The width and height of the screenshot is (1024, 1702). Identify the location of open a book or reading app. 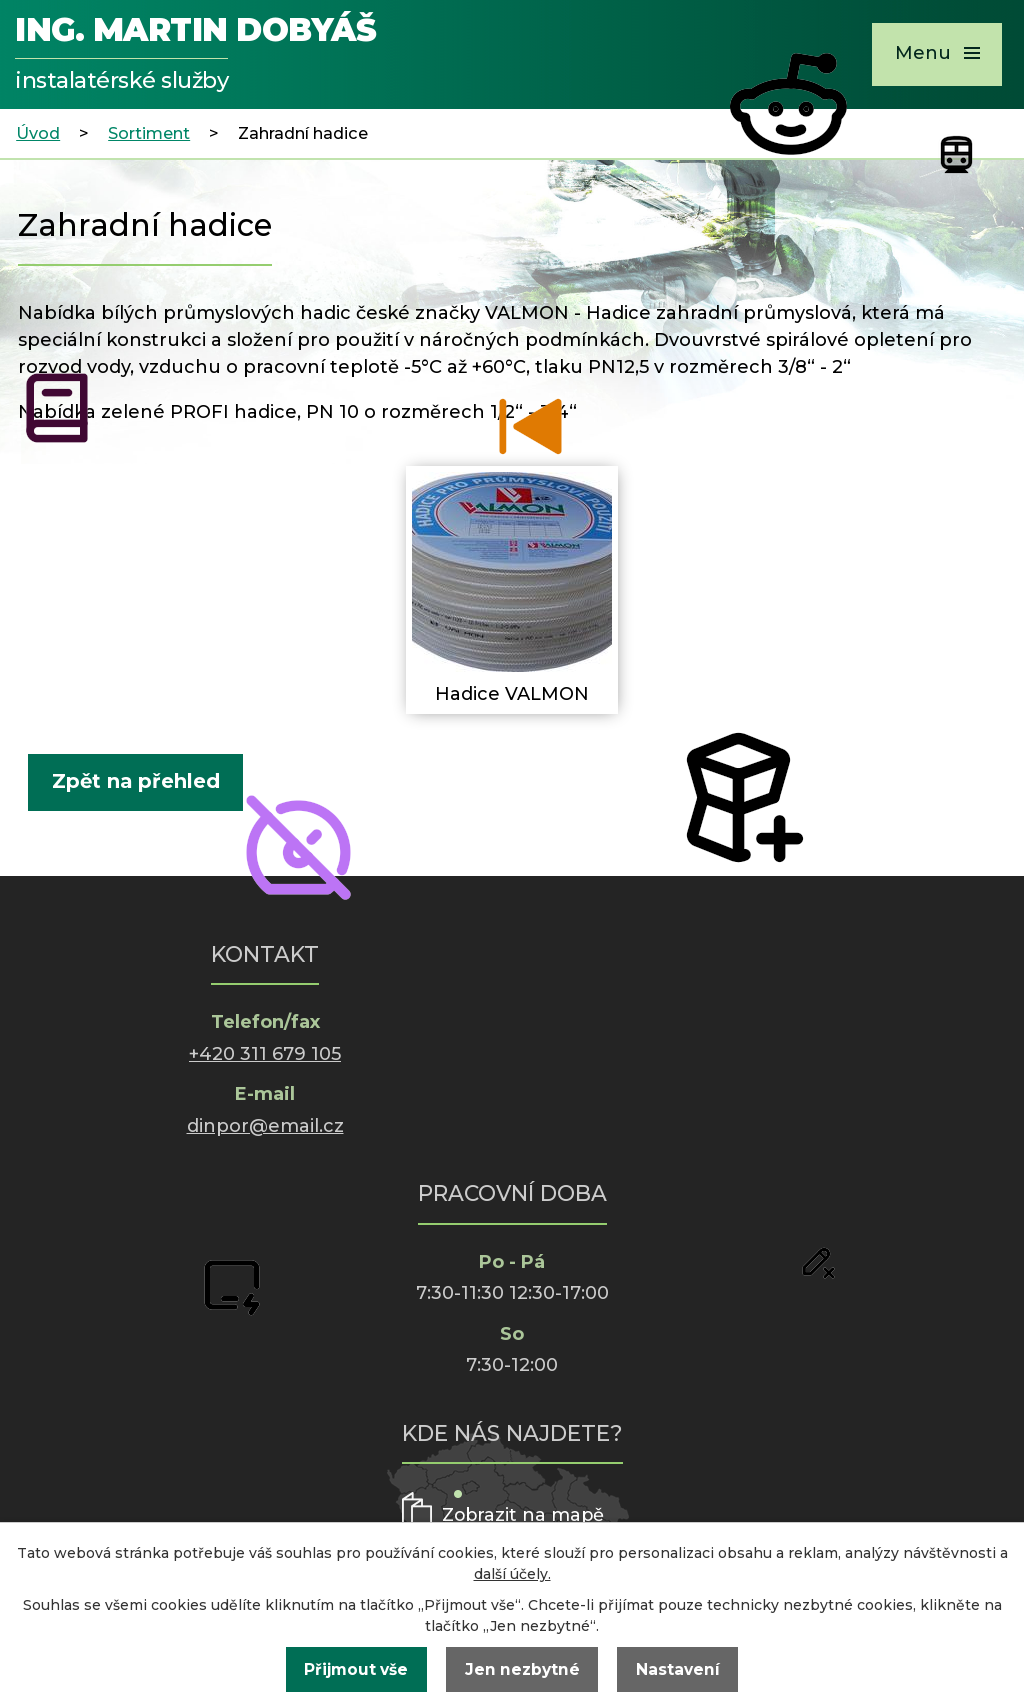
(57, 408).